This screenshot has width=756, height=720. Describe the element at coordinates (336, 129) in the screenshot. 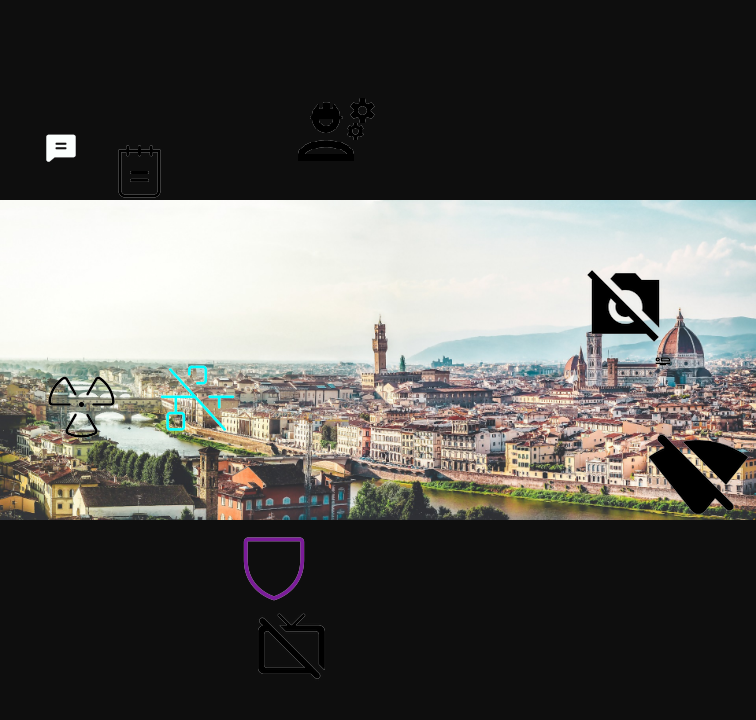

I see `access engineering or technical settings` at that location.